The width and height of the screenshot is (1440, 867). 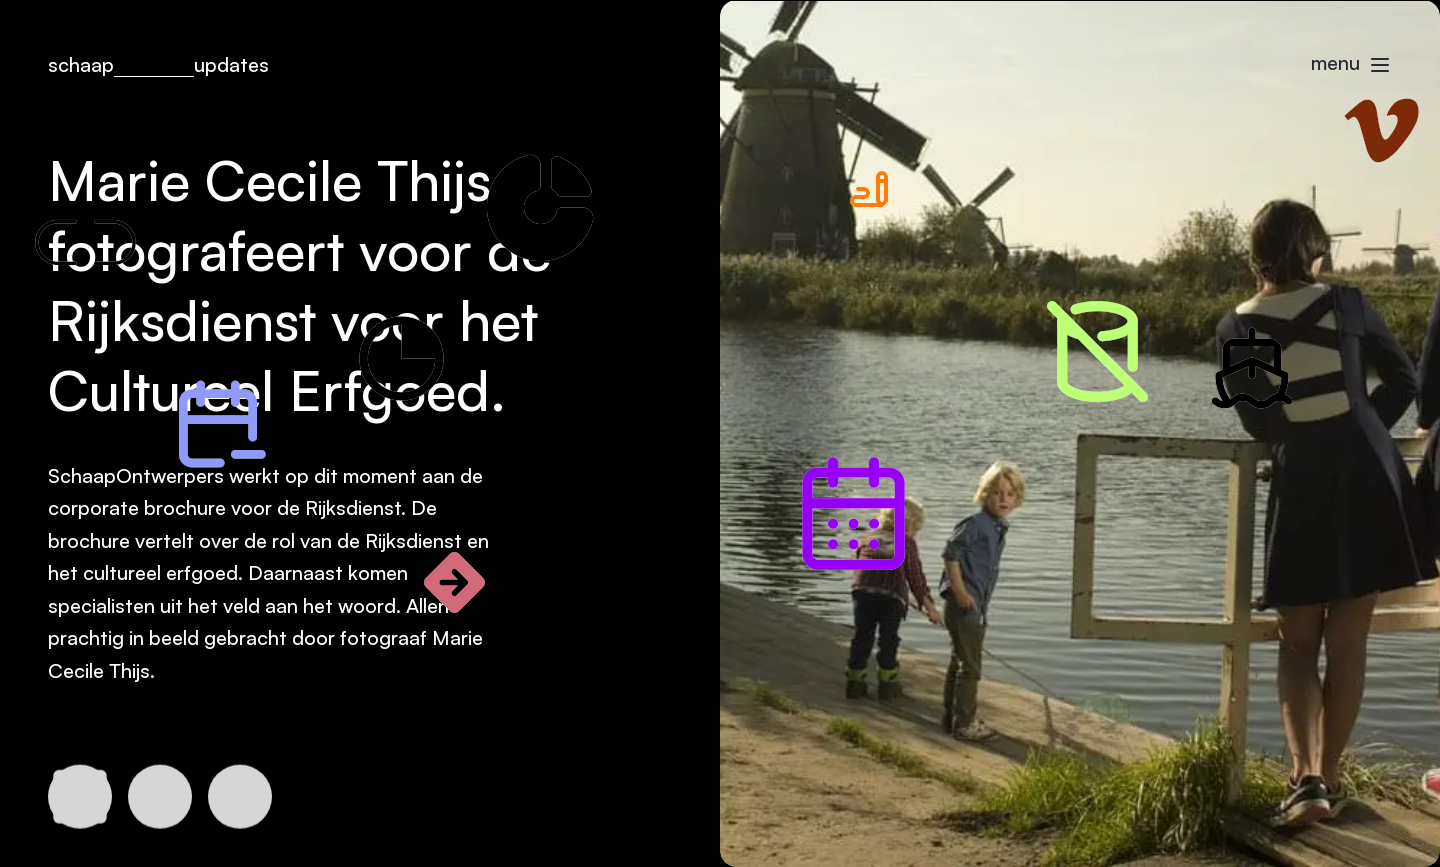 What do you see at coordinates (853, 513) in the screenshot?
I see `view calendar with scheduled events` at bounding box center [853, 513].